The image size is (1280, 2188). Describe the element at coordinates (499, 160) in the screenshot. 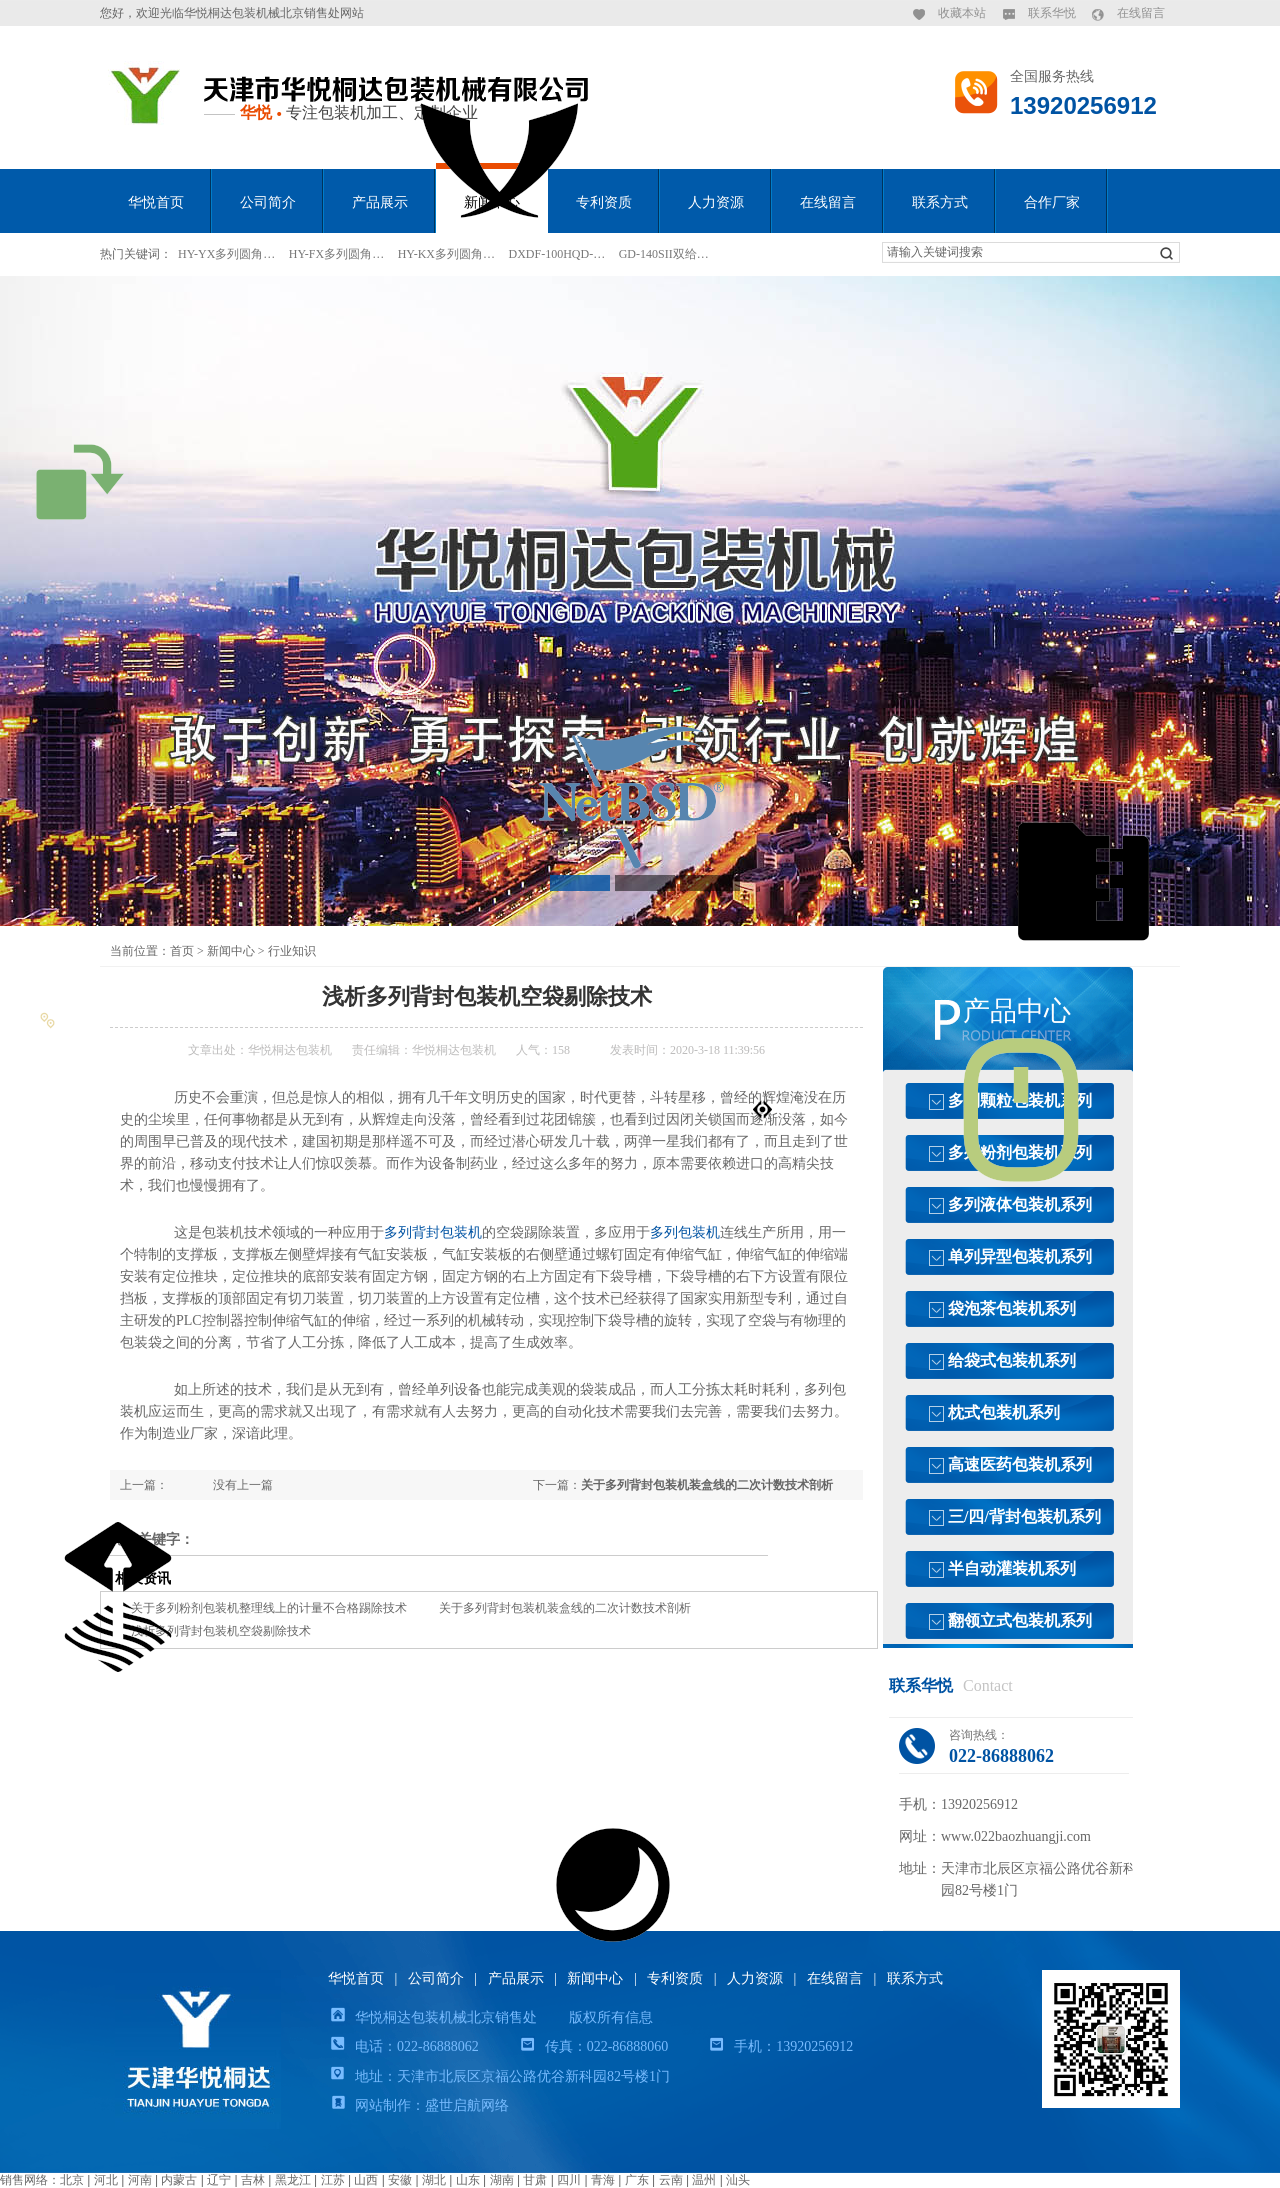

I see `xmpp messaging protocol logo` at that location.